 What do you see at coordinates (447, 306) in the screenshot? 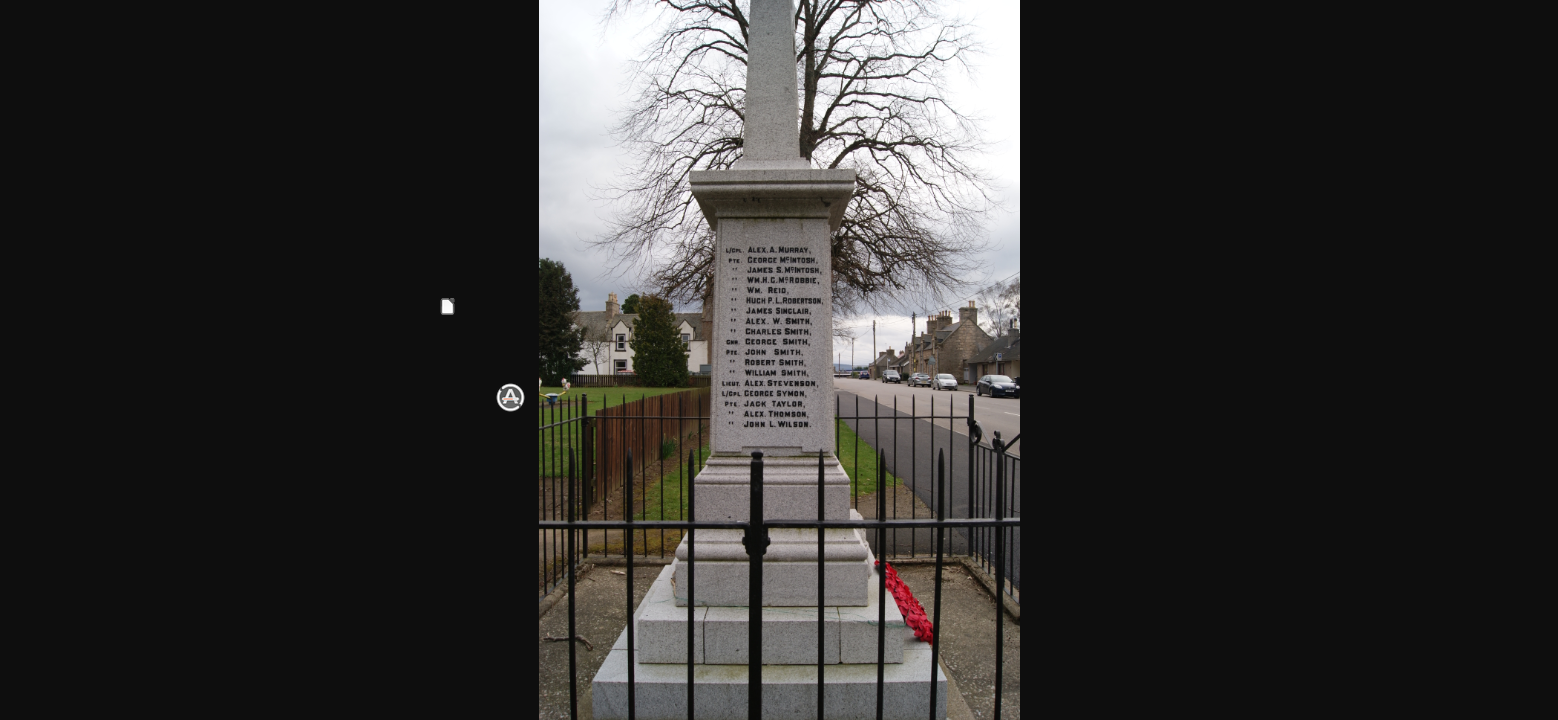
I see `open libreoffice suite` at bounding box center [447, 306].